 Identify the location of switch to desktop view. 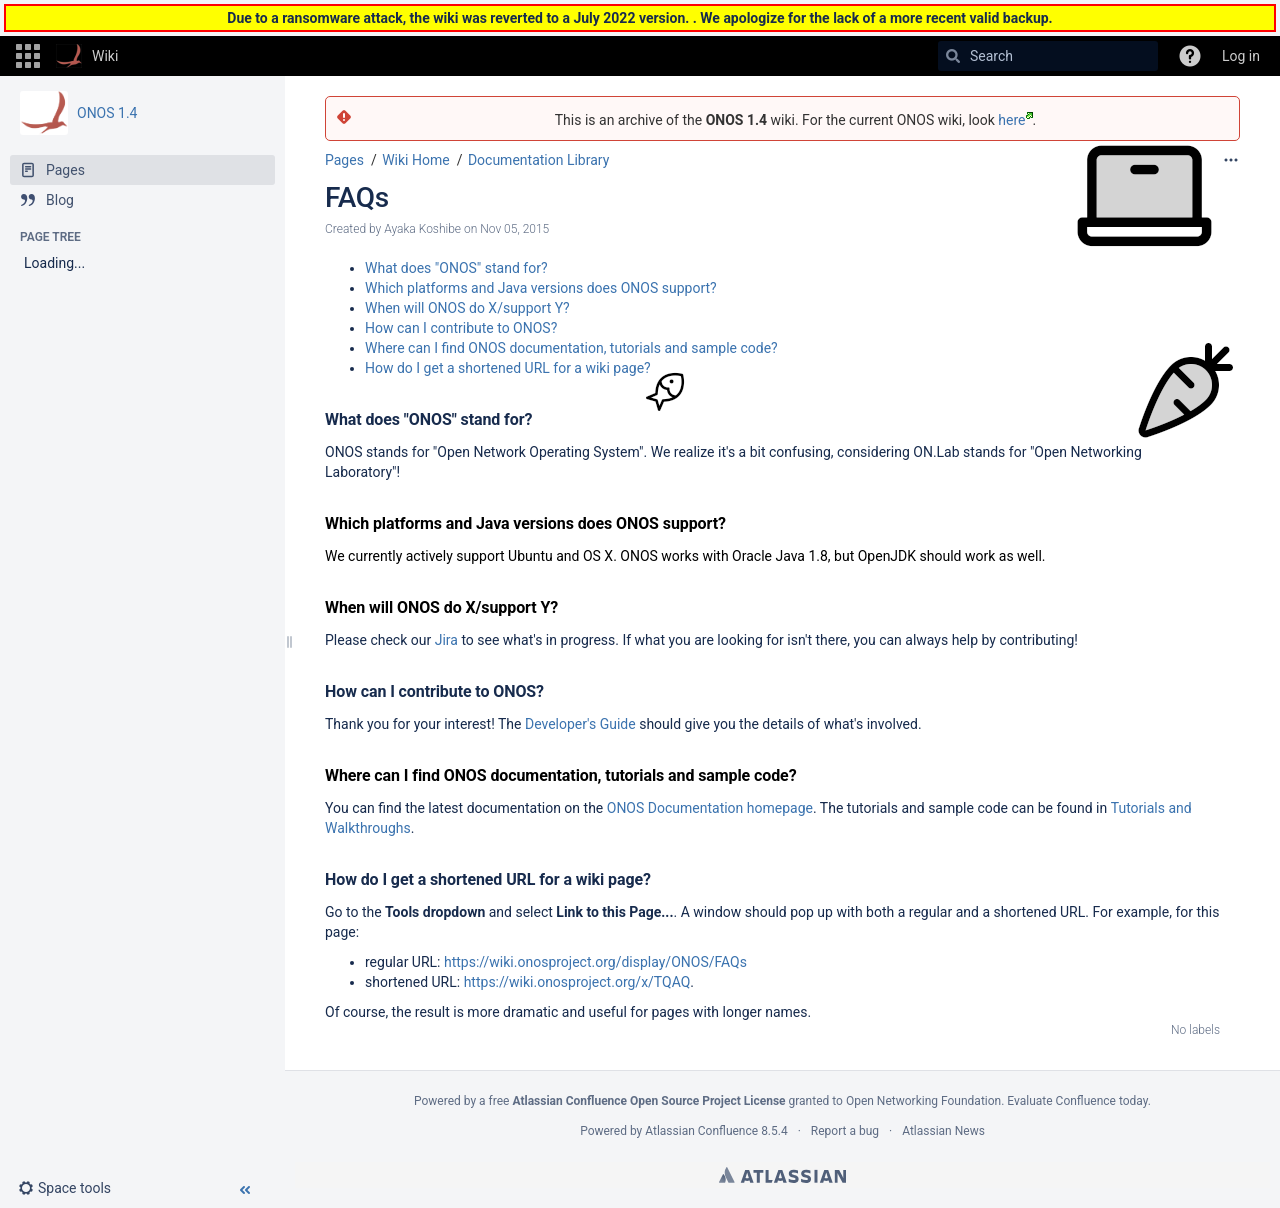
(1144, 193).